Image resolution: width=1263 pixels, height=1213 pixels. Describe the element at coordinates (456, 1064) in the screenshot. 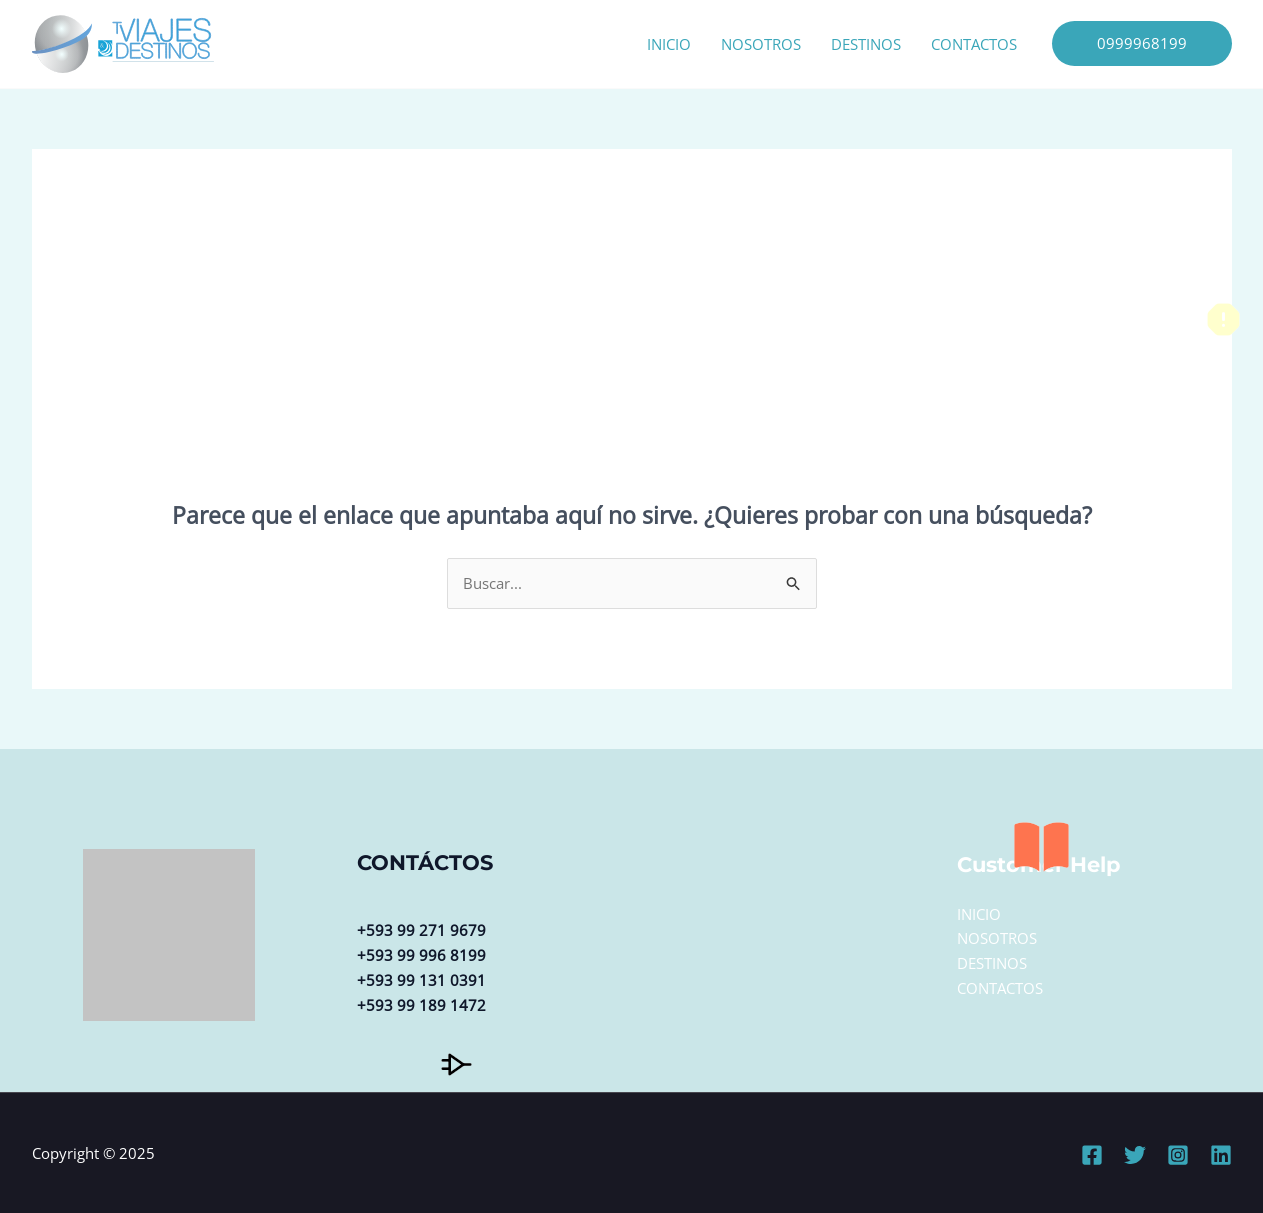

I see `logic buffer gate symbol in circuit design` at that location.